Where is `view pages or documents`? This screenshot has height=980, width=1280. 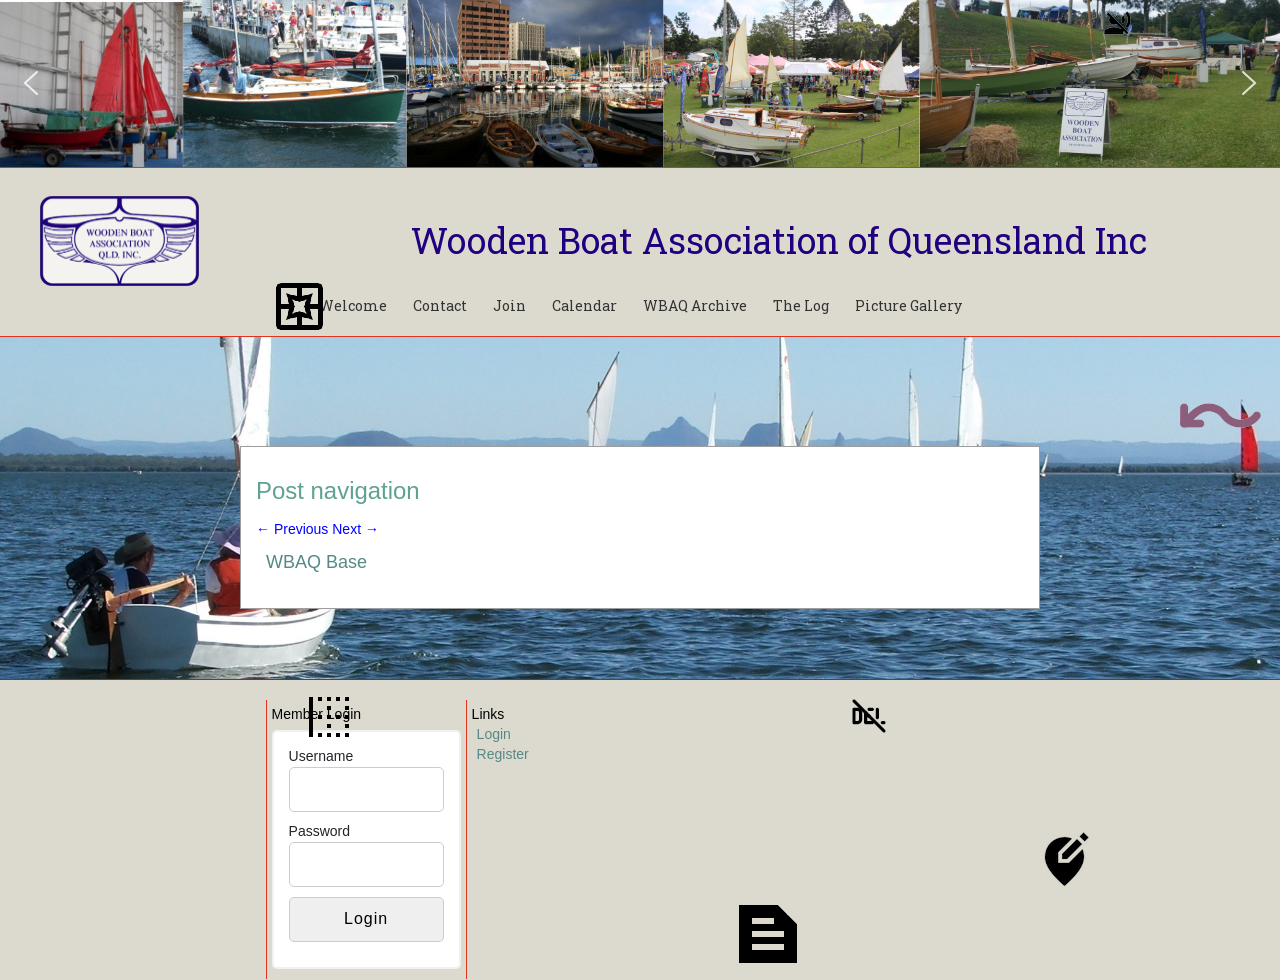
view pages or documents is located at coordinates (299, 306).